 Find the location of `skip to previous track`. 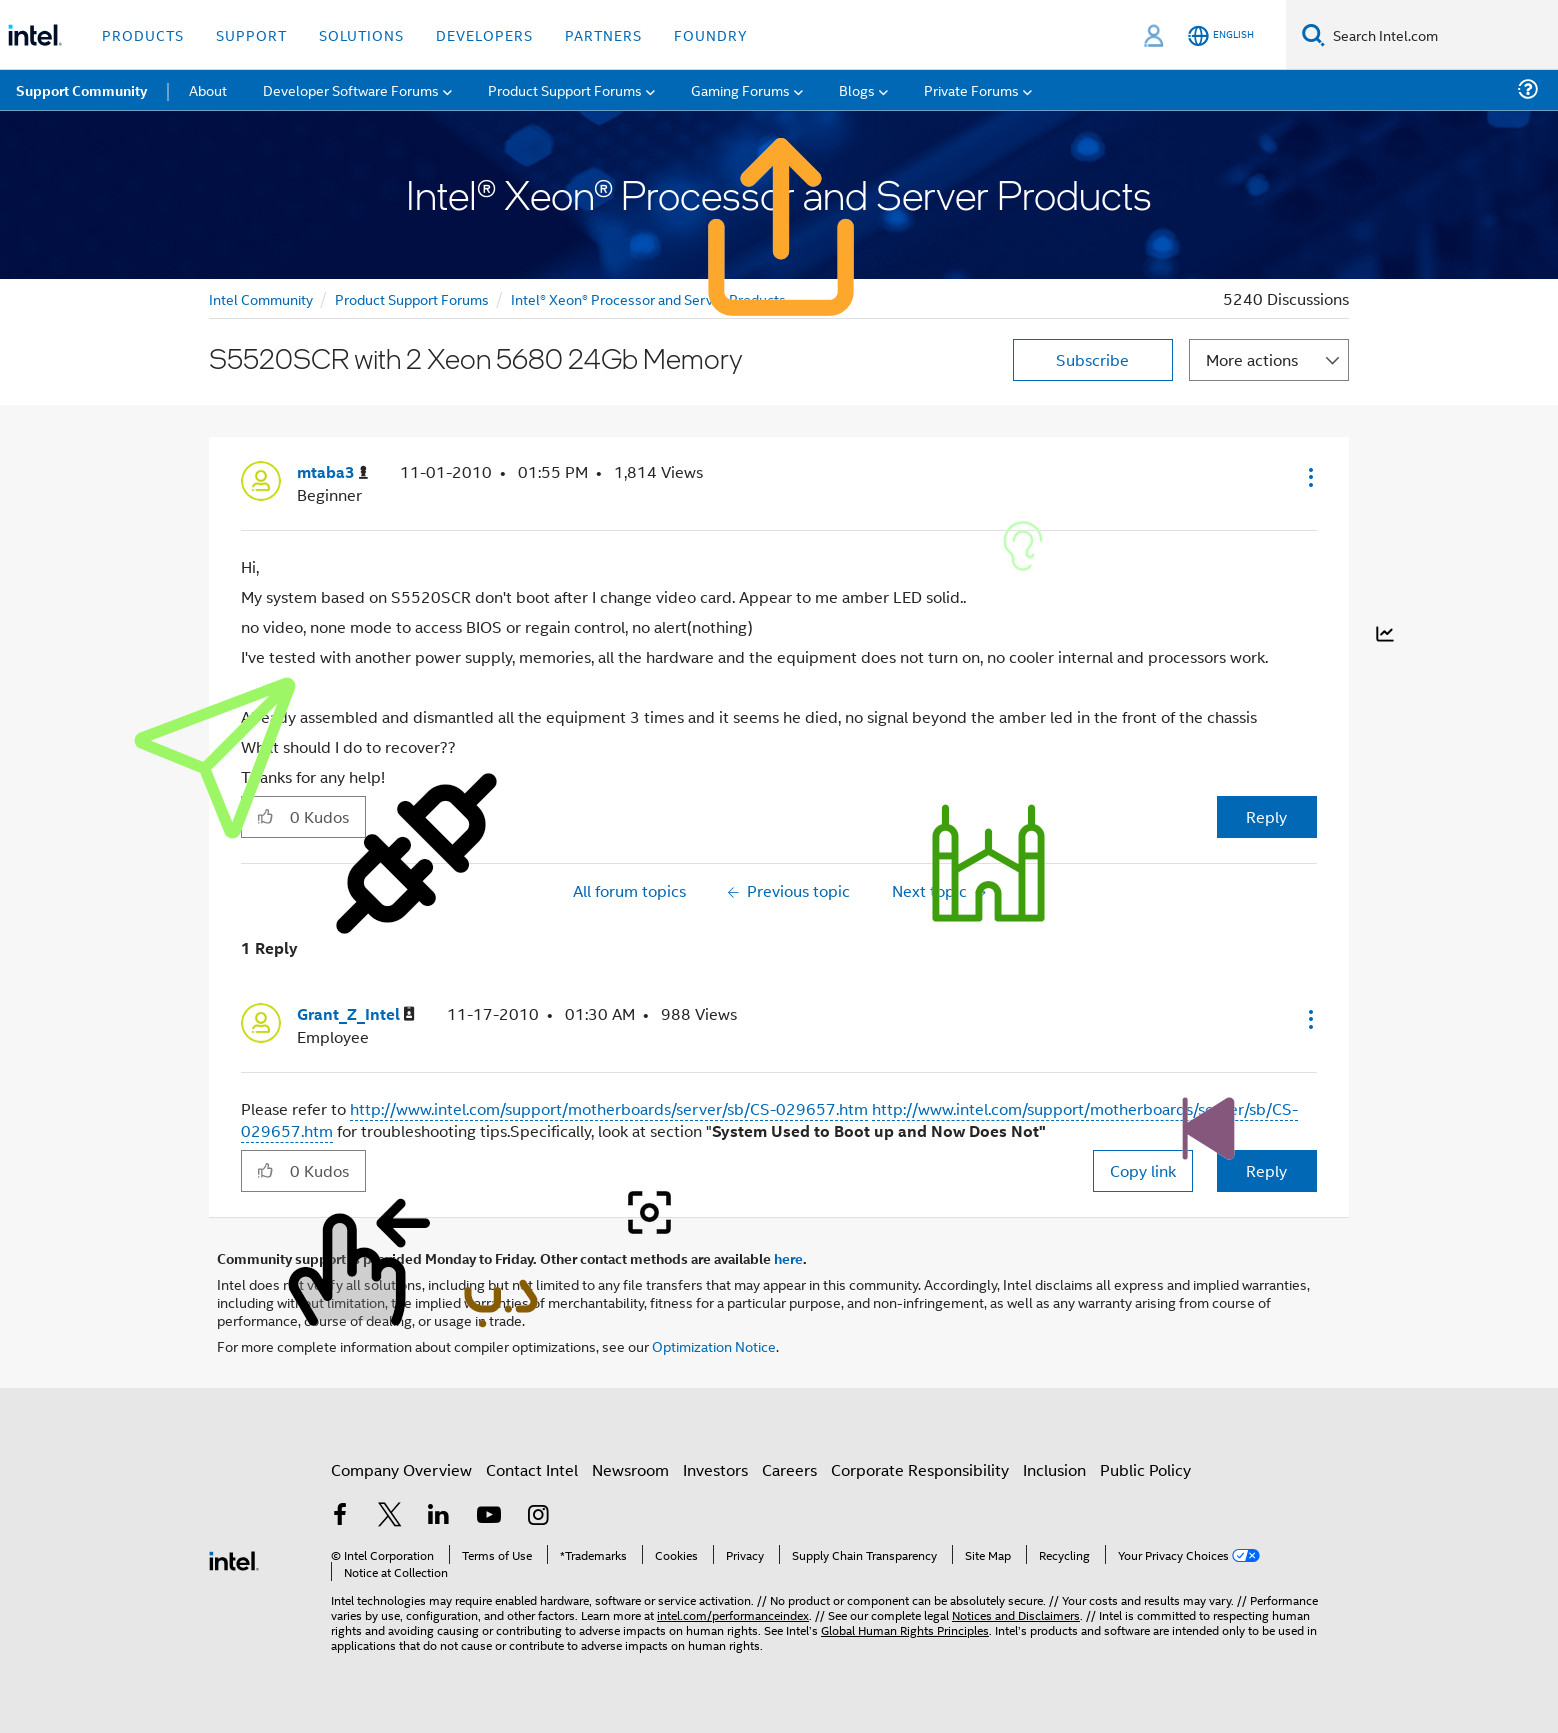

skip to previous track is located at coordinates (1208, 1128).